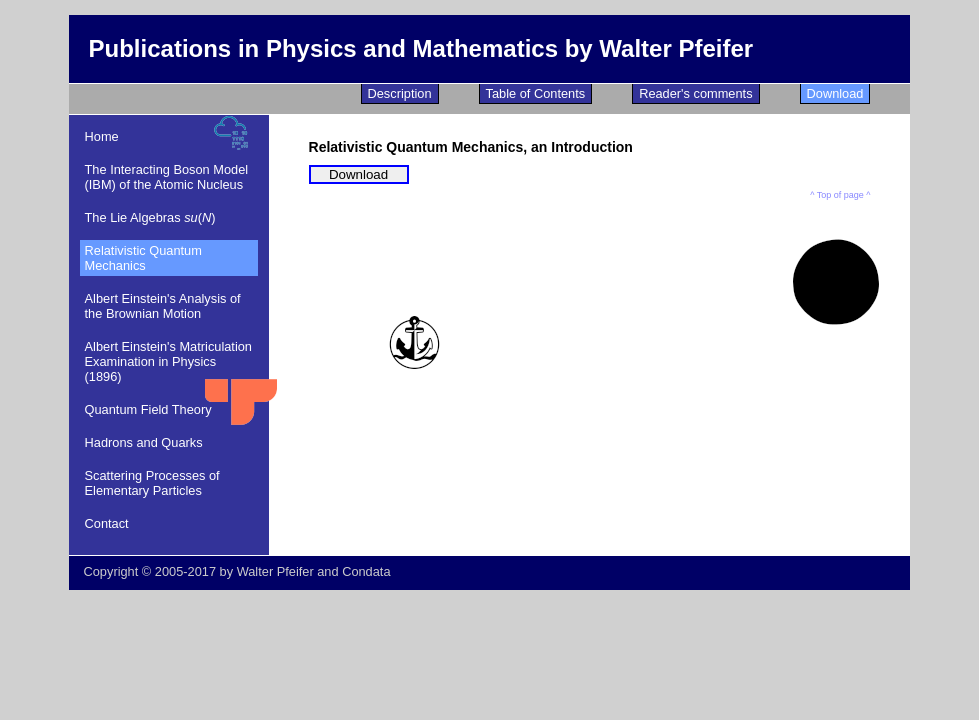 The width and height of the screenshot is (979, 720). Describe the element at coordinates (241, 402) in the screenshot. I see `visit top.gg website` at that location.